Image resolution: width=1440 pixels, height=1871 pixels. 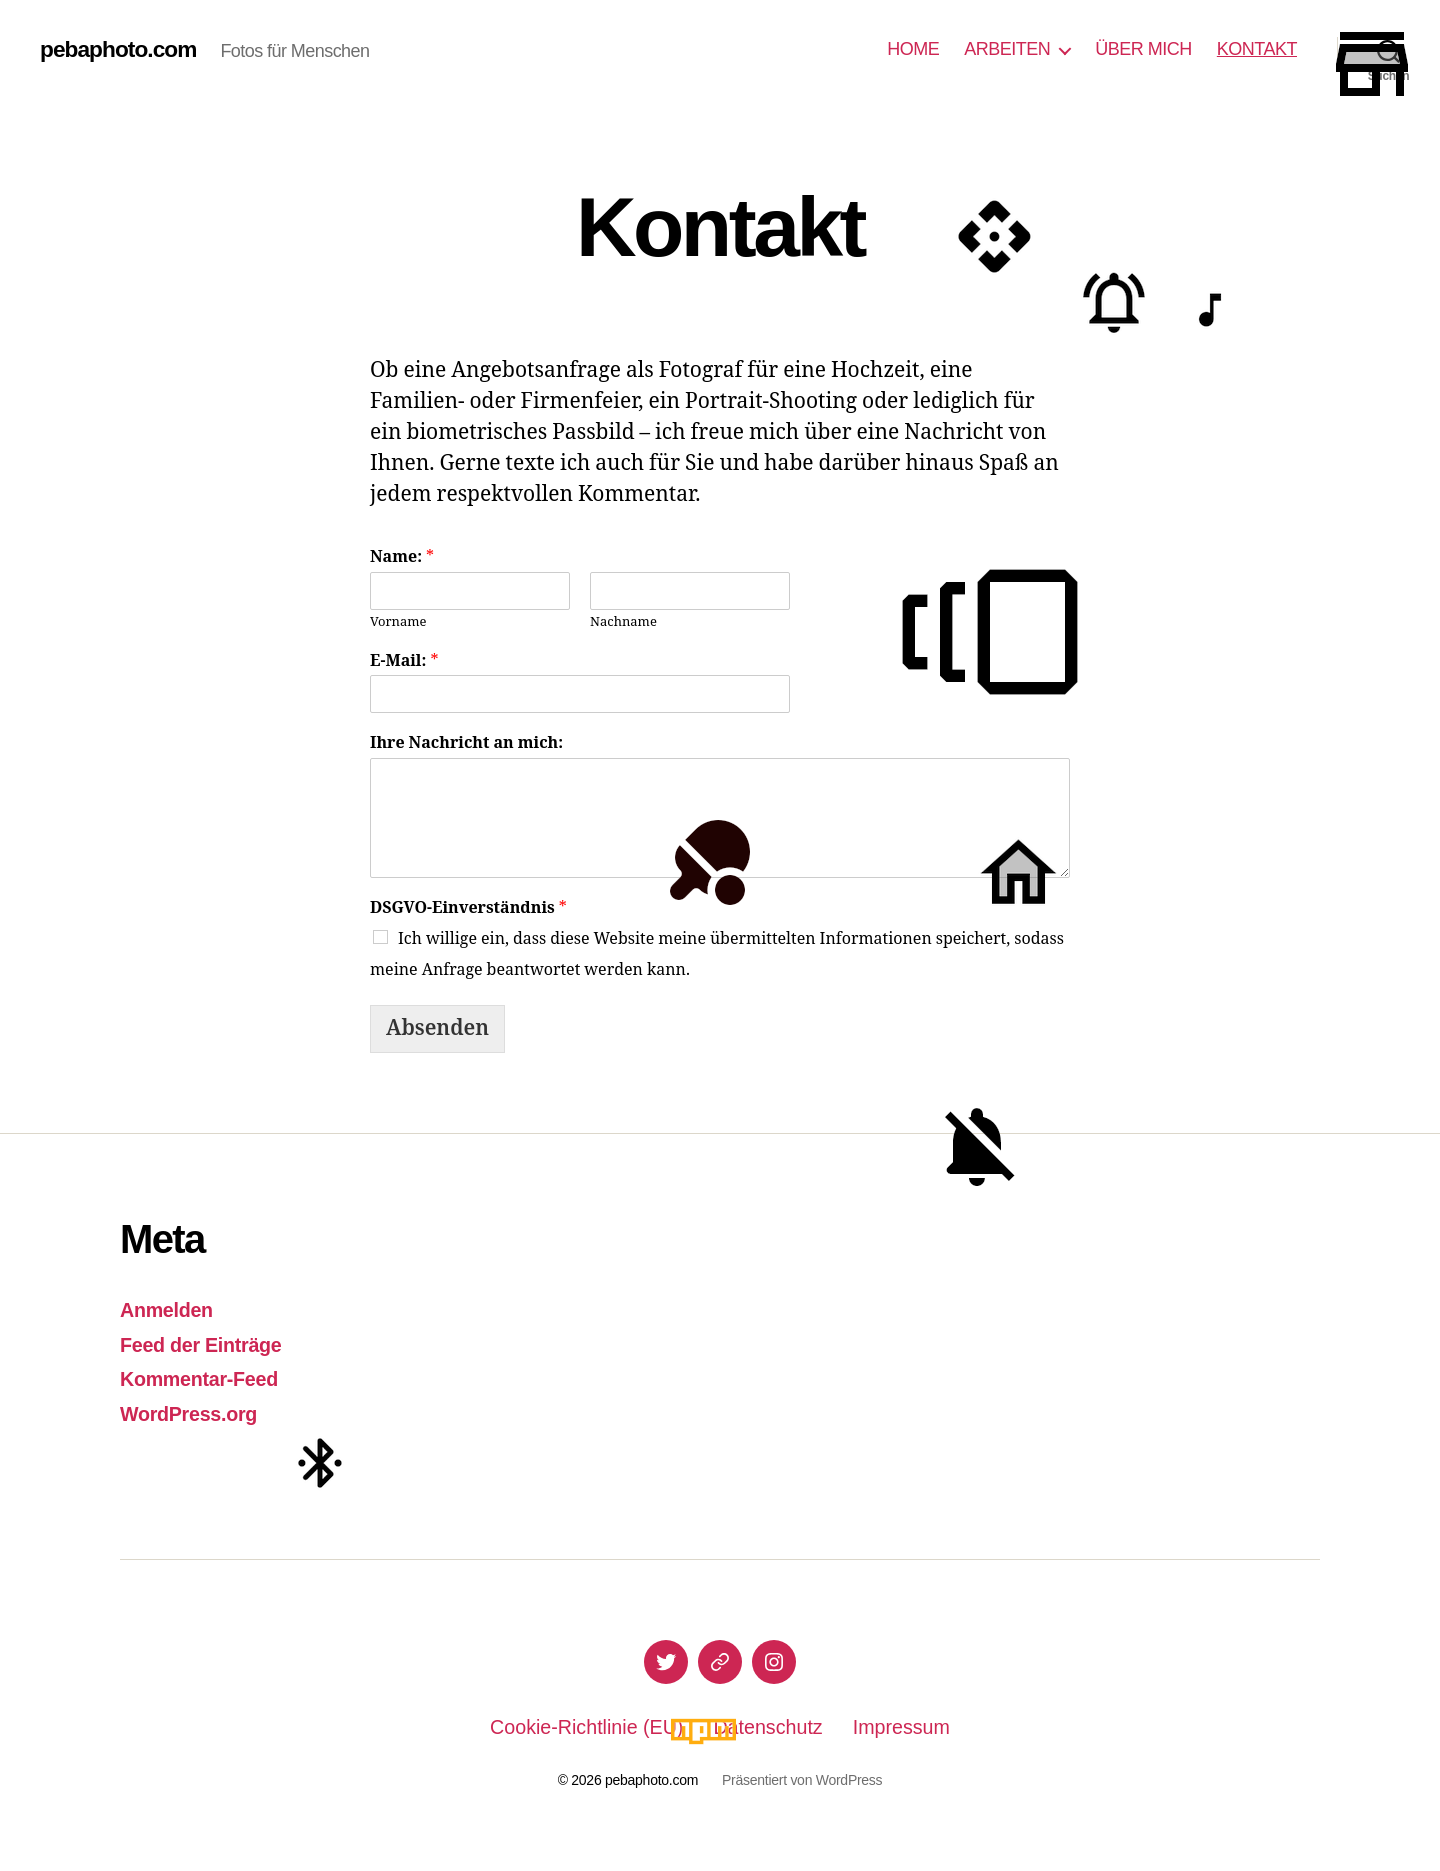 I want to click on access ping pong or table tennis games, so click(x=710, y=860).